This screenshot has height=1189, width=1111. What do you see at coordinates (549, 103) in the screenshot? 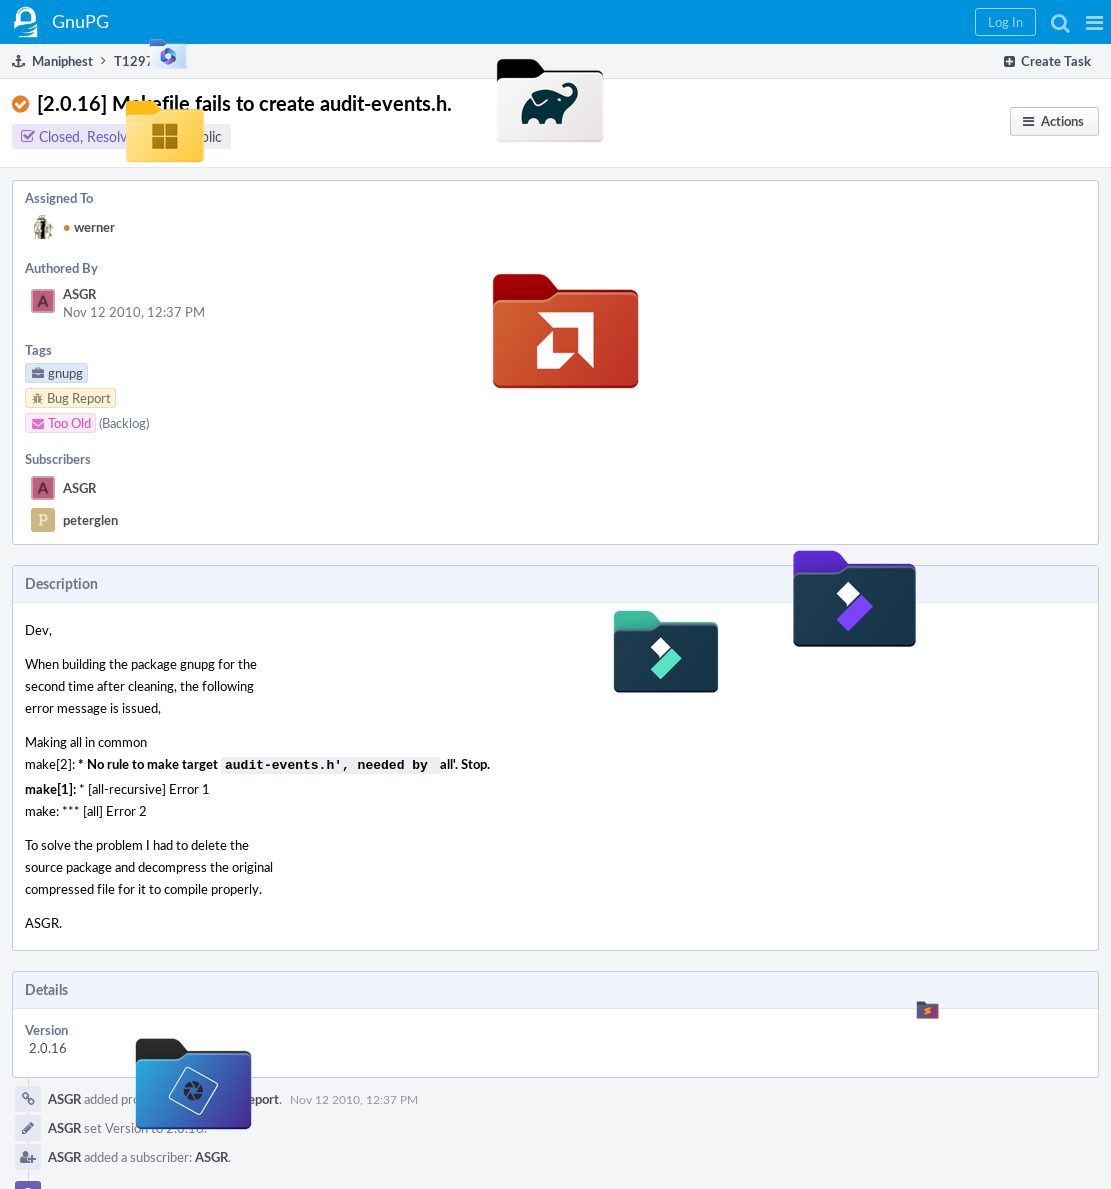
I see `folder containing gradle build files` at bounding box center [549, 103].